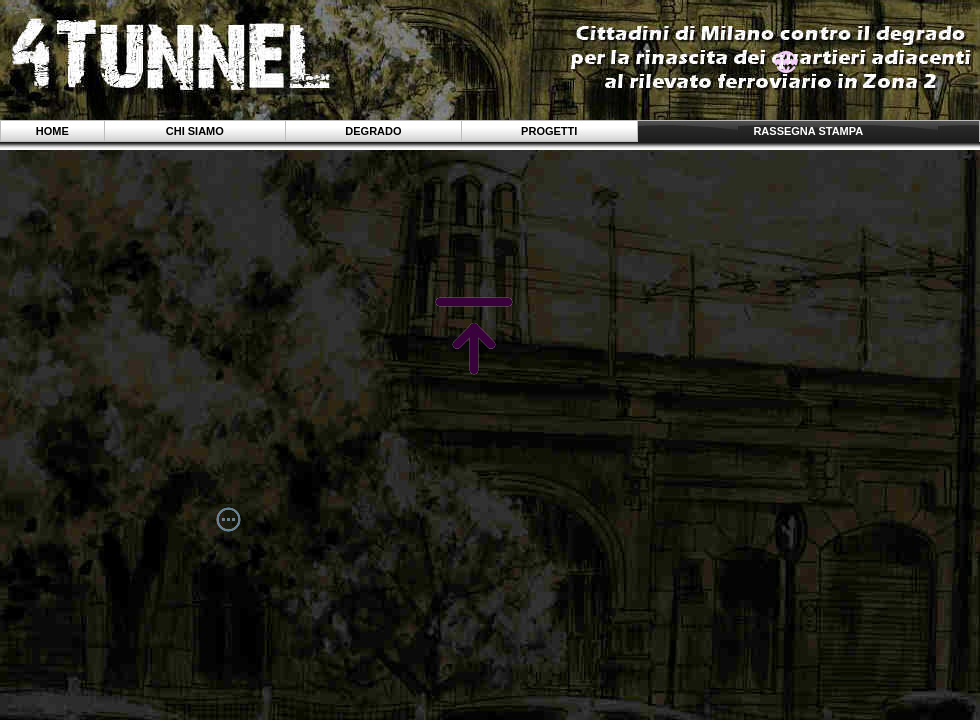 The width and height of the screenshot is (980, 720). What do you see at coordinates (228, 519) in the screenshot?
I see `access more options or actions` at bounding box center [228, 519].